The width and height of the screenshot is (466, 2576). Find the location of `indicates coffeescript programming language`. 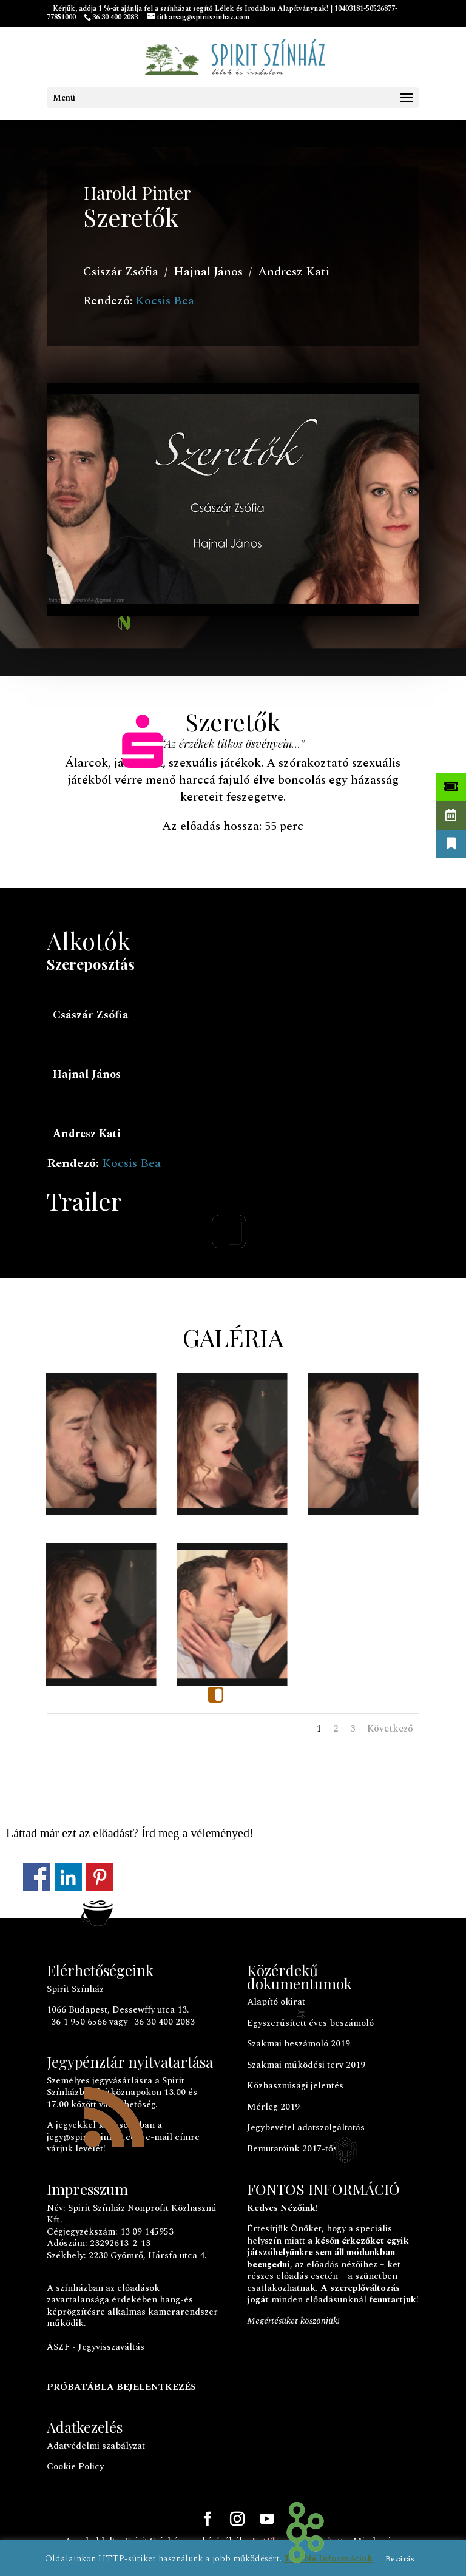

indicates coffeescript programming language is located at coordinates (97, 1913).